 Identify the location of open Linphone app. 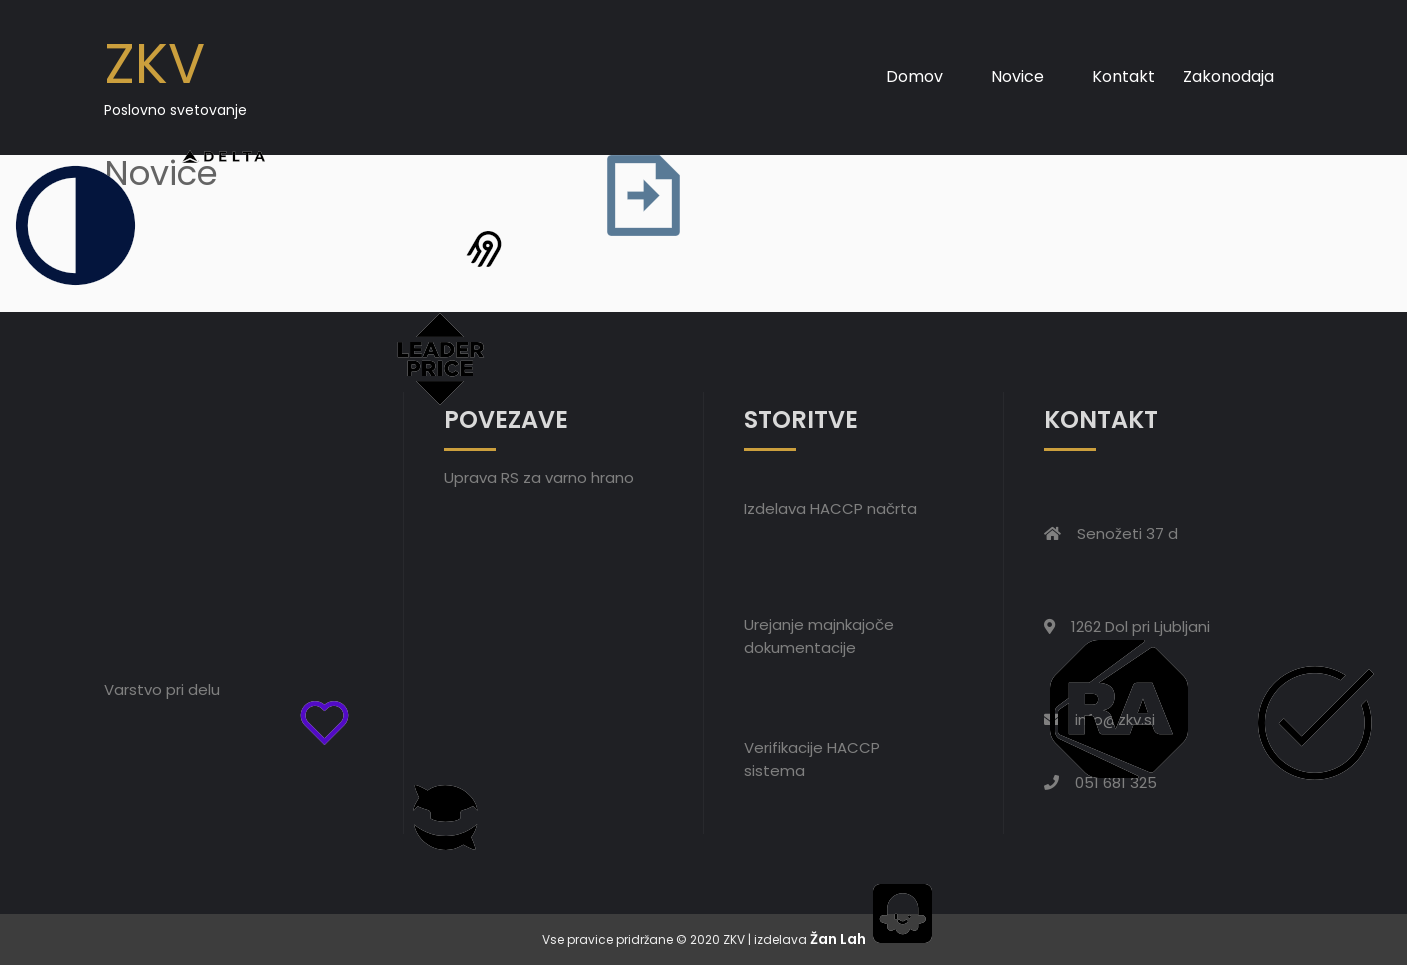
(445, 817).